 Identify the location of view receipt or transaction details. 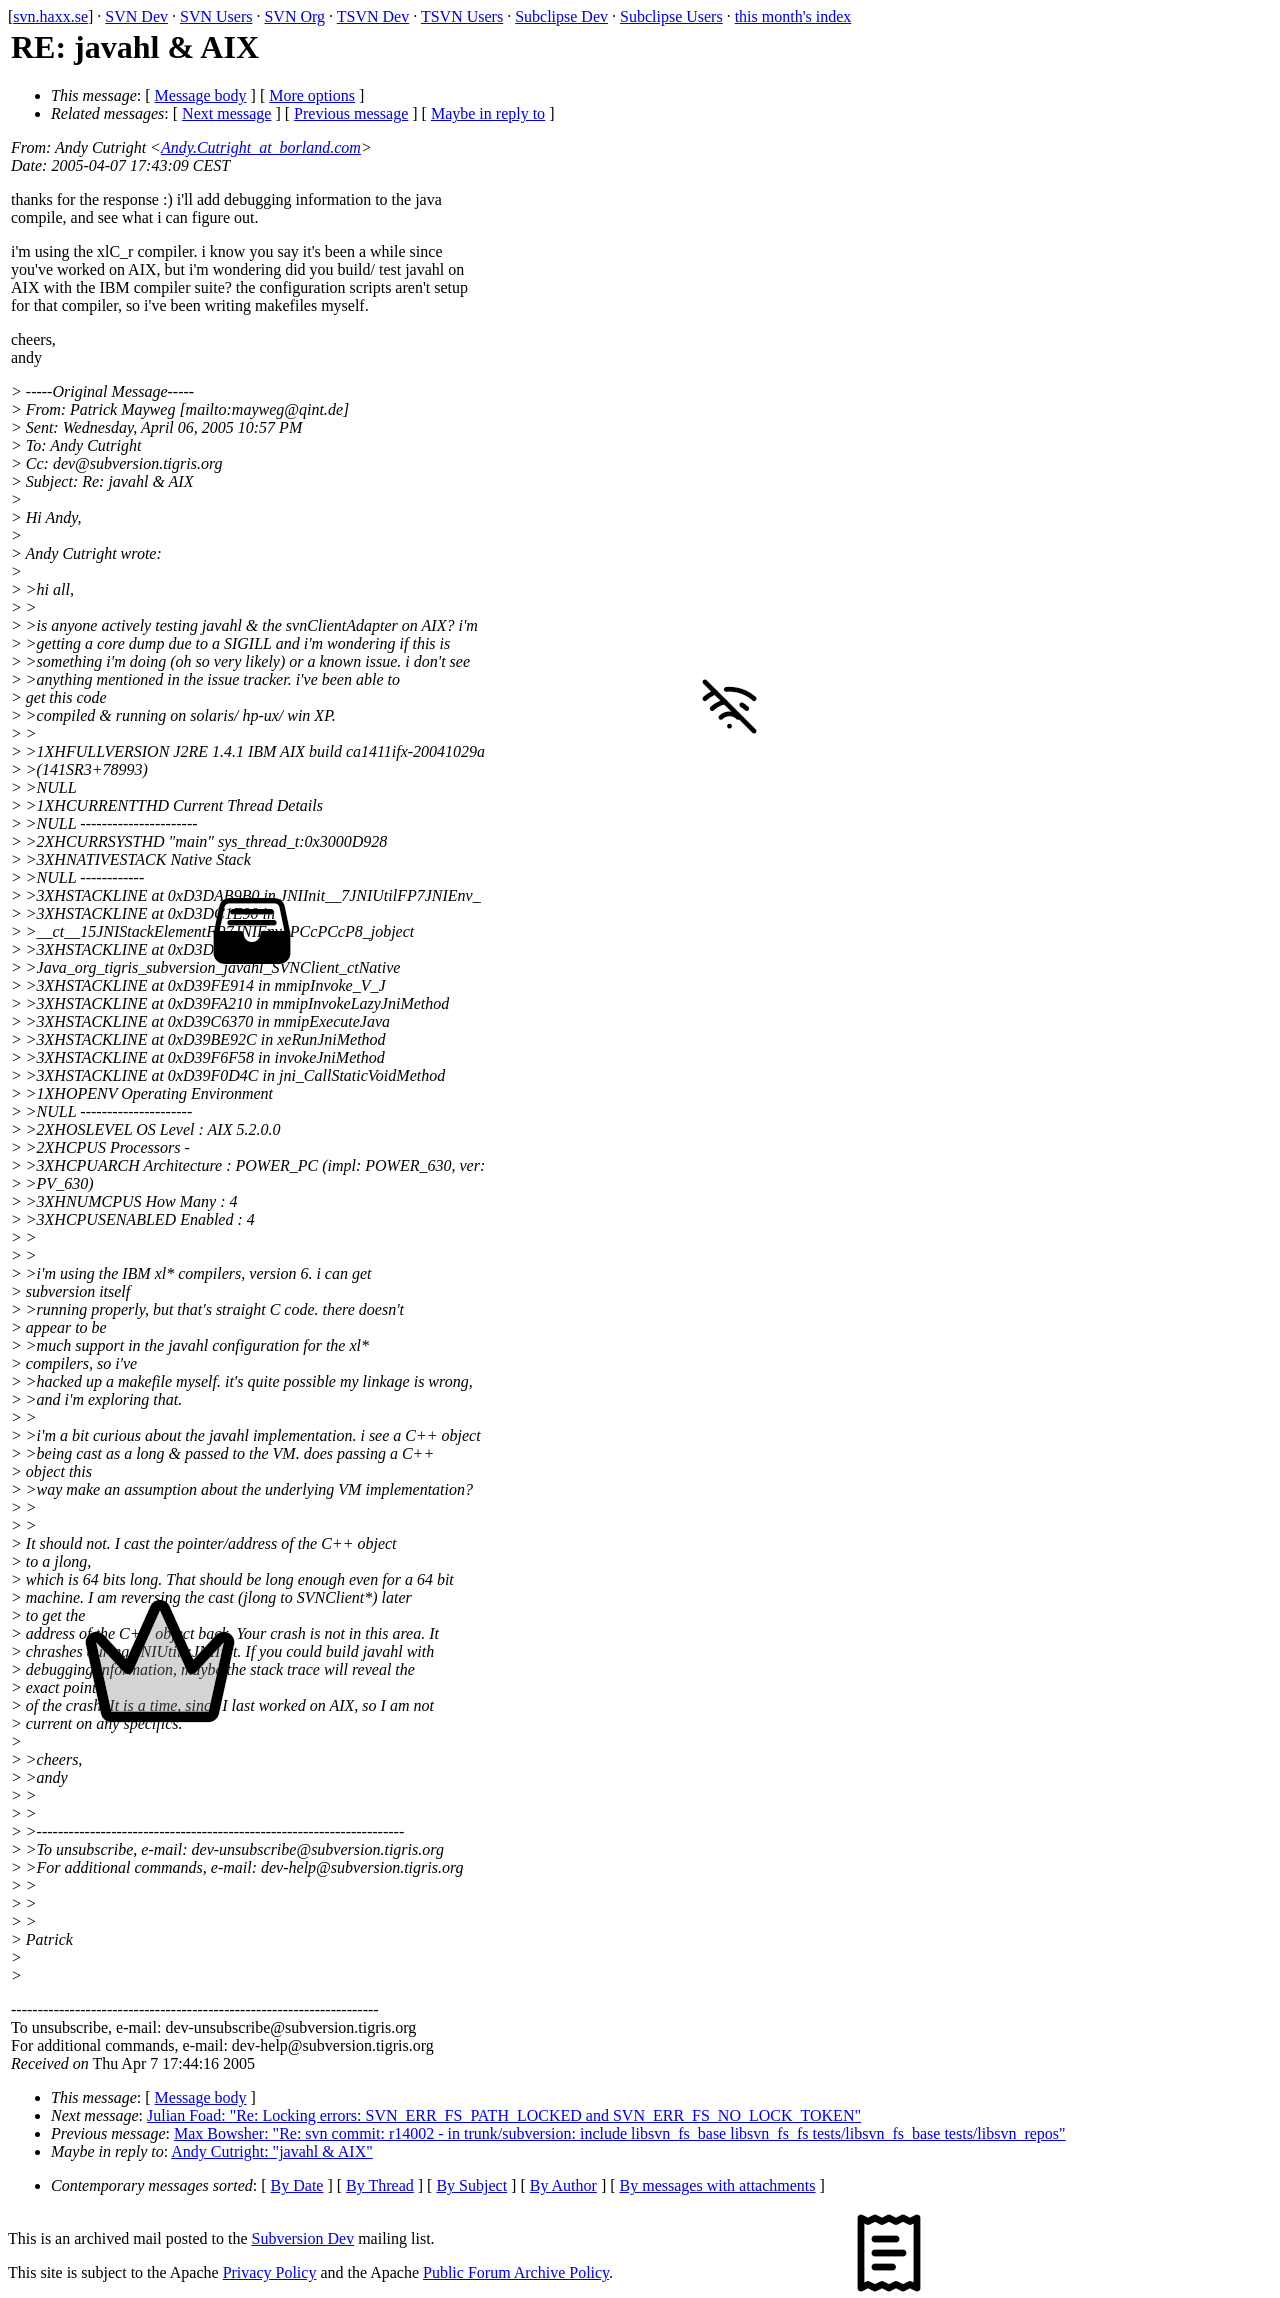
(889, 2253).